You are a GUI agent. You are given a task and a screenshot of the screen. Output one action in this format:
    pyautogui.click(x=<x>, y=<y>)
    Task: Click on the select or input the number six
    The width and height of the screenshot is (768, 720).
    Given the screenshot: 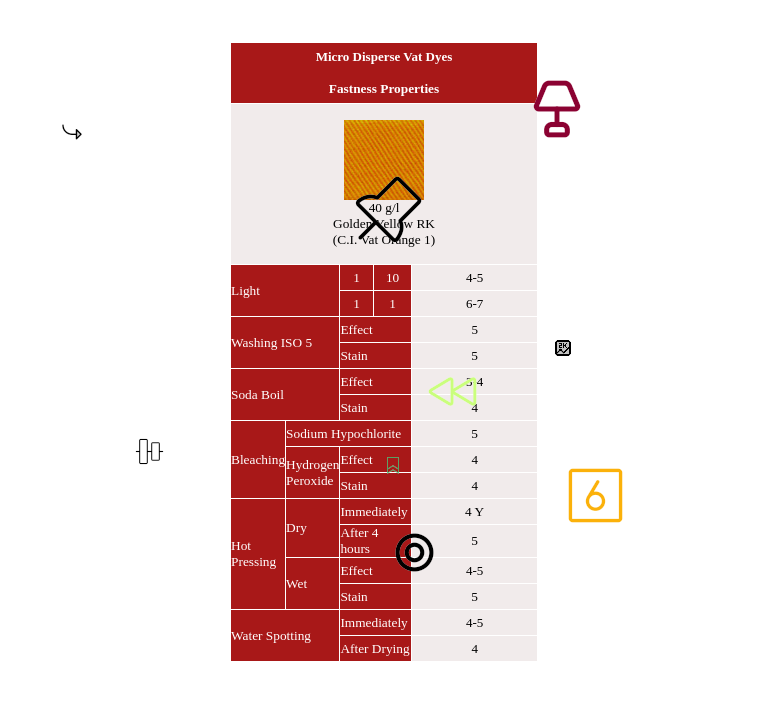 What is the action you would take?
    pyautogui.click(x=595, y=495)
    